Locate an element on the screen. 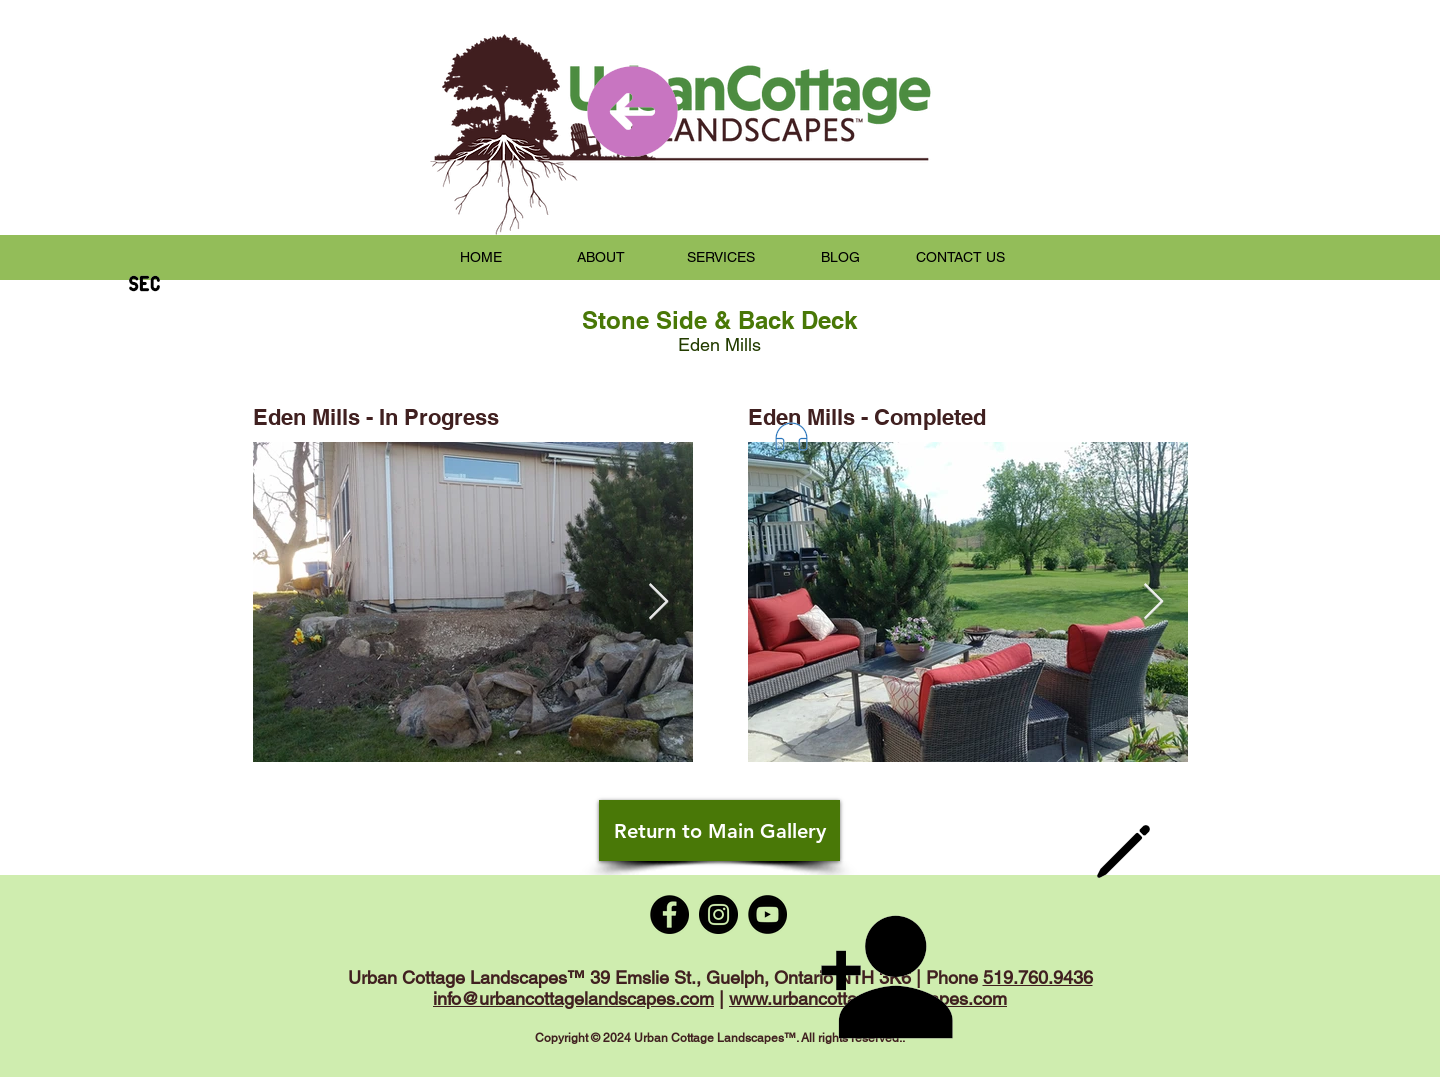 The image size is (1440, 1077). add a new contact or friend is located at coordinates (887, 977).